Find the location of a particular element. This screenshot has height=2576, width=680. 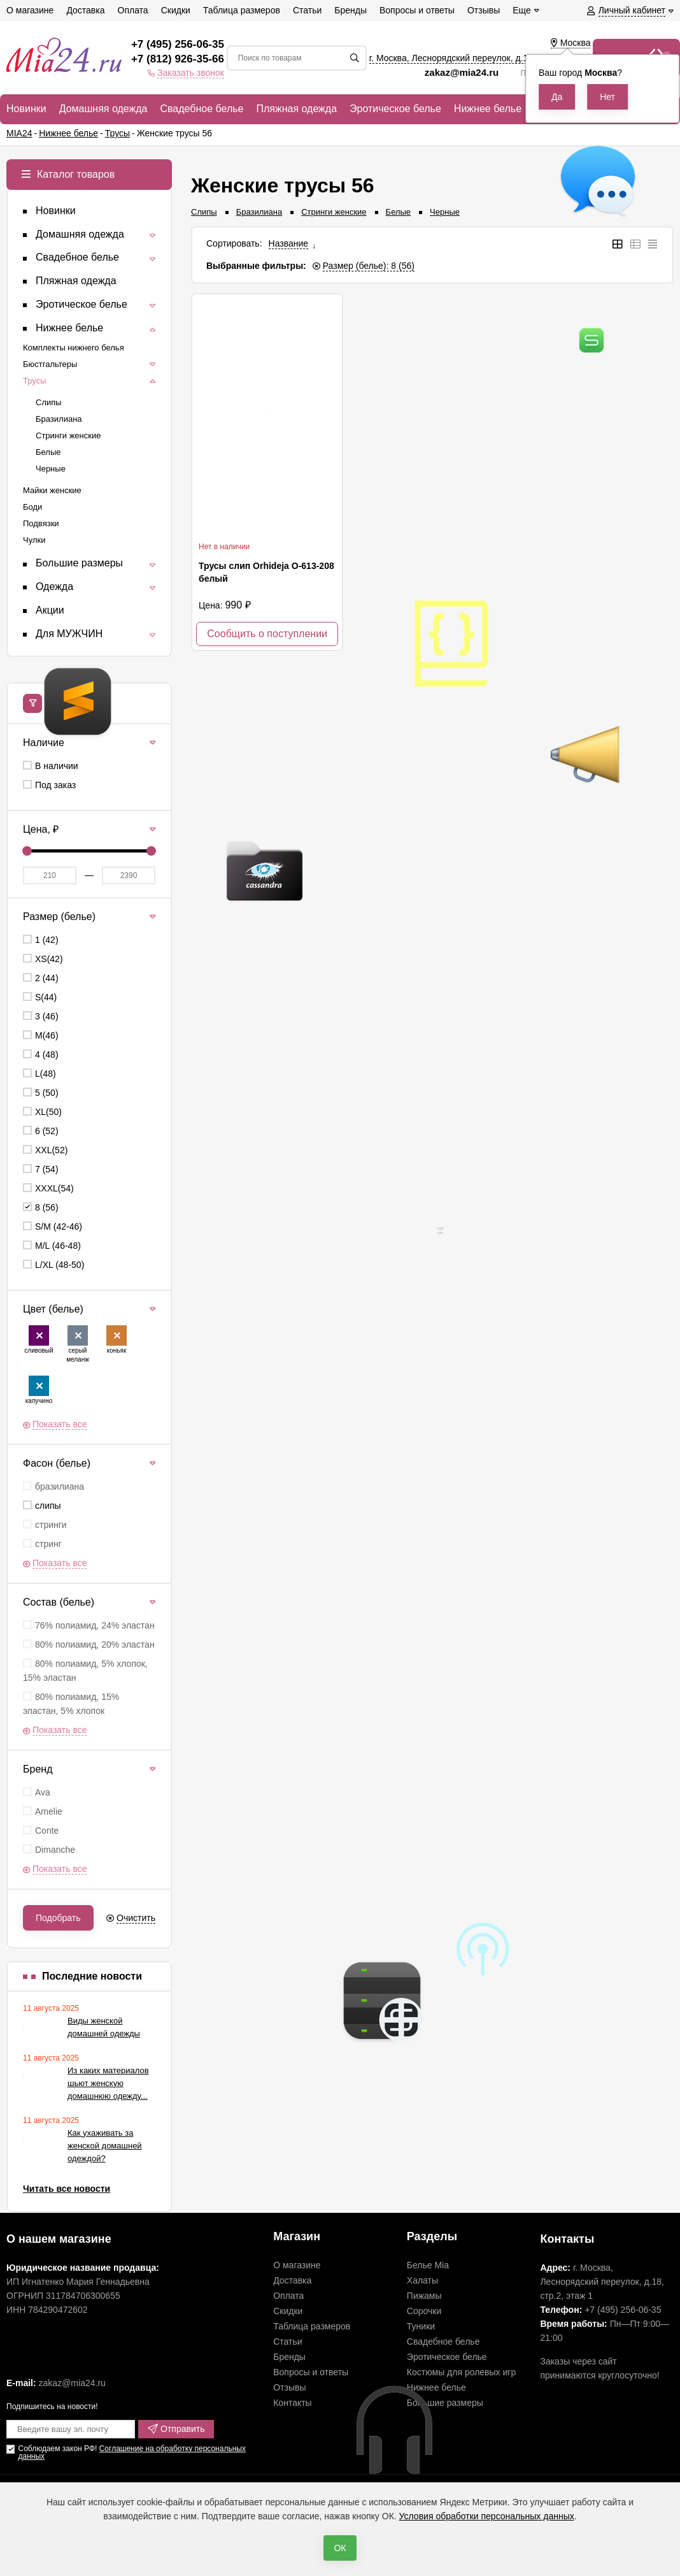

configure windows network sharing settings is located at coordinates (382, 2001).